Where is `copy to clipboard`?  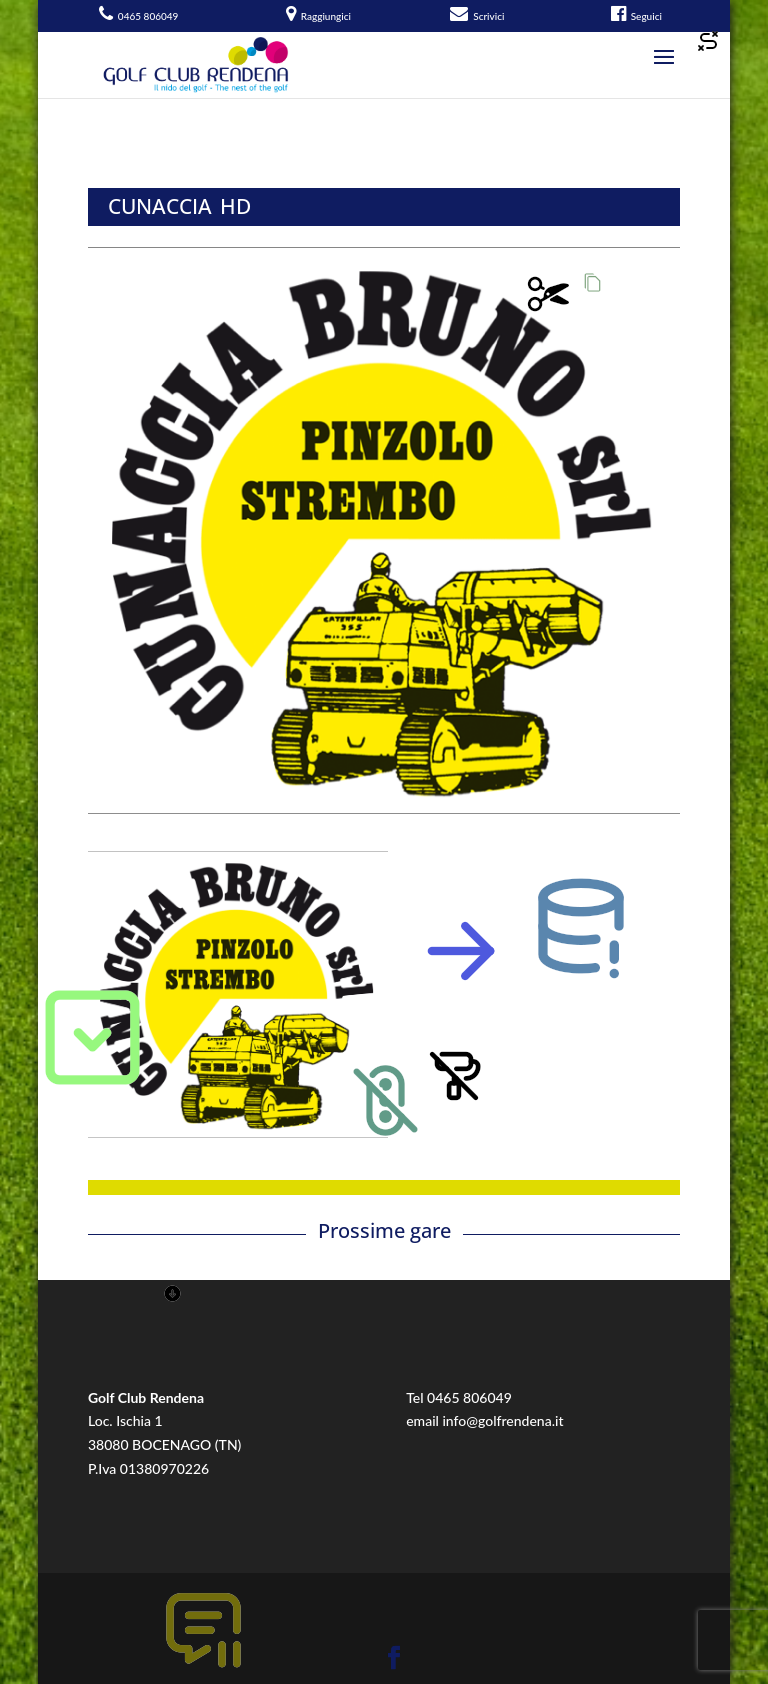 copy to clipboard is located at coordinates (592, 282).